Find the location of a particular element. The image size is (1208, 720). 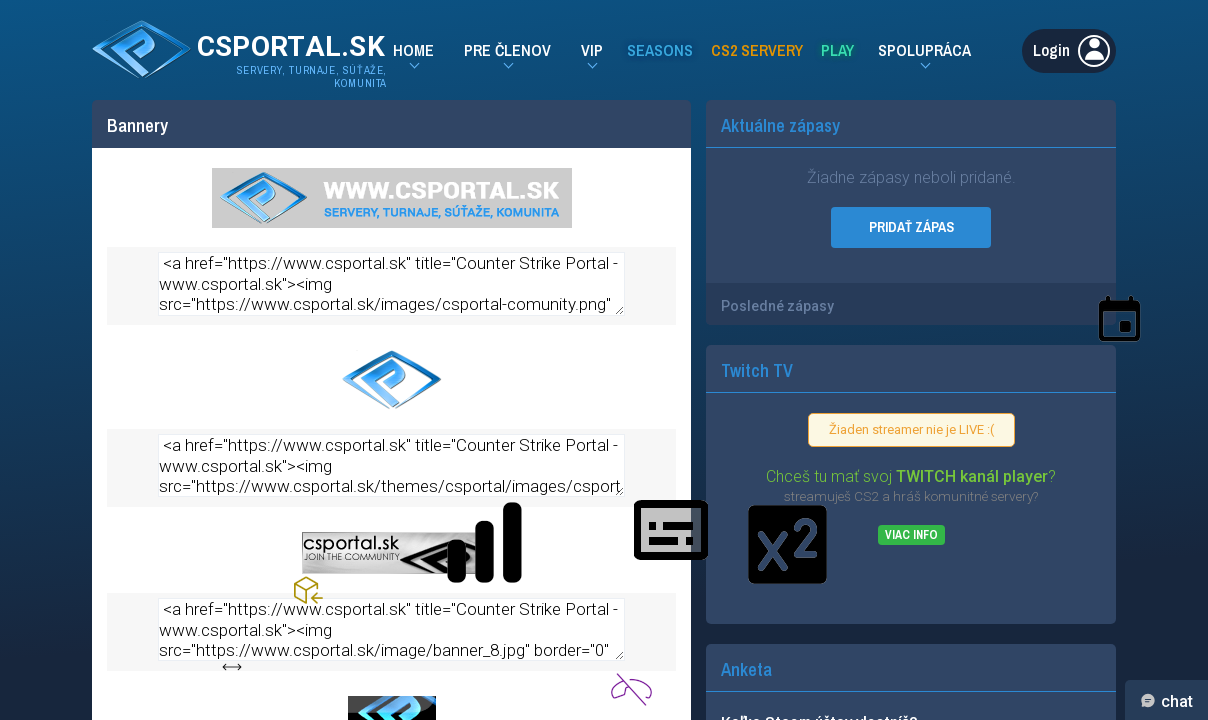

apply superscript formatting to selected text is located at coordinates (787, 544).